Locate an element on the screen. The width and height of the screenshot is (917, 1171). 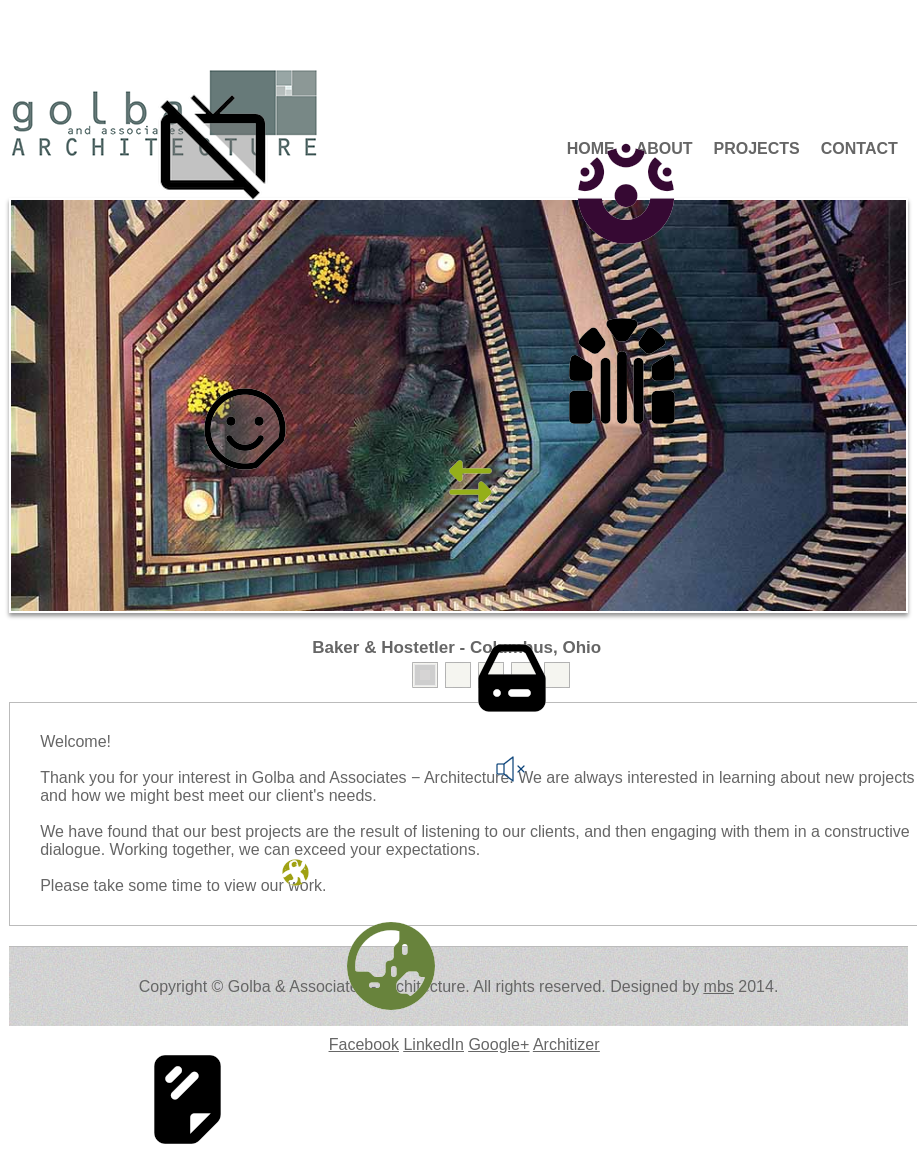
access dungeon or castle-themed game content is located at coordinates (622, 371).